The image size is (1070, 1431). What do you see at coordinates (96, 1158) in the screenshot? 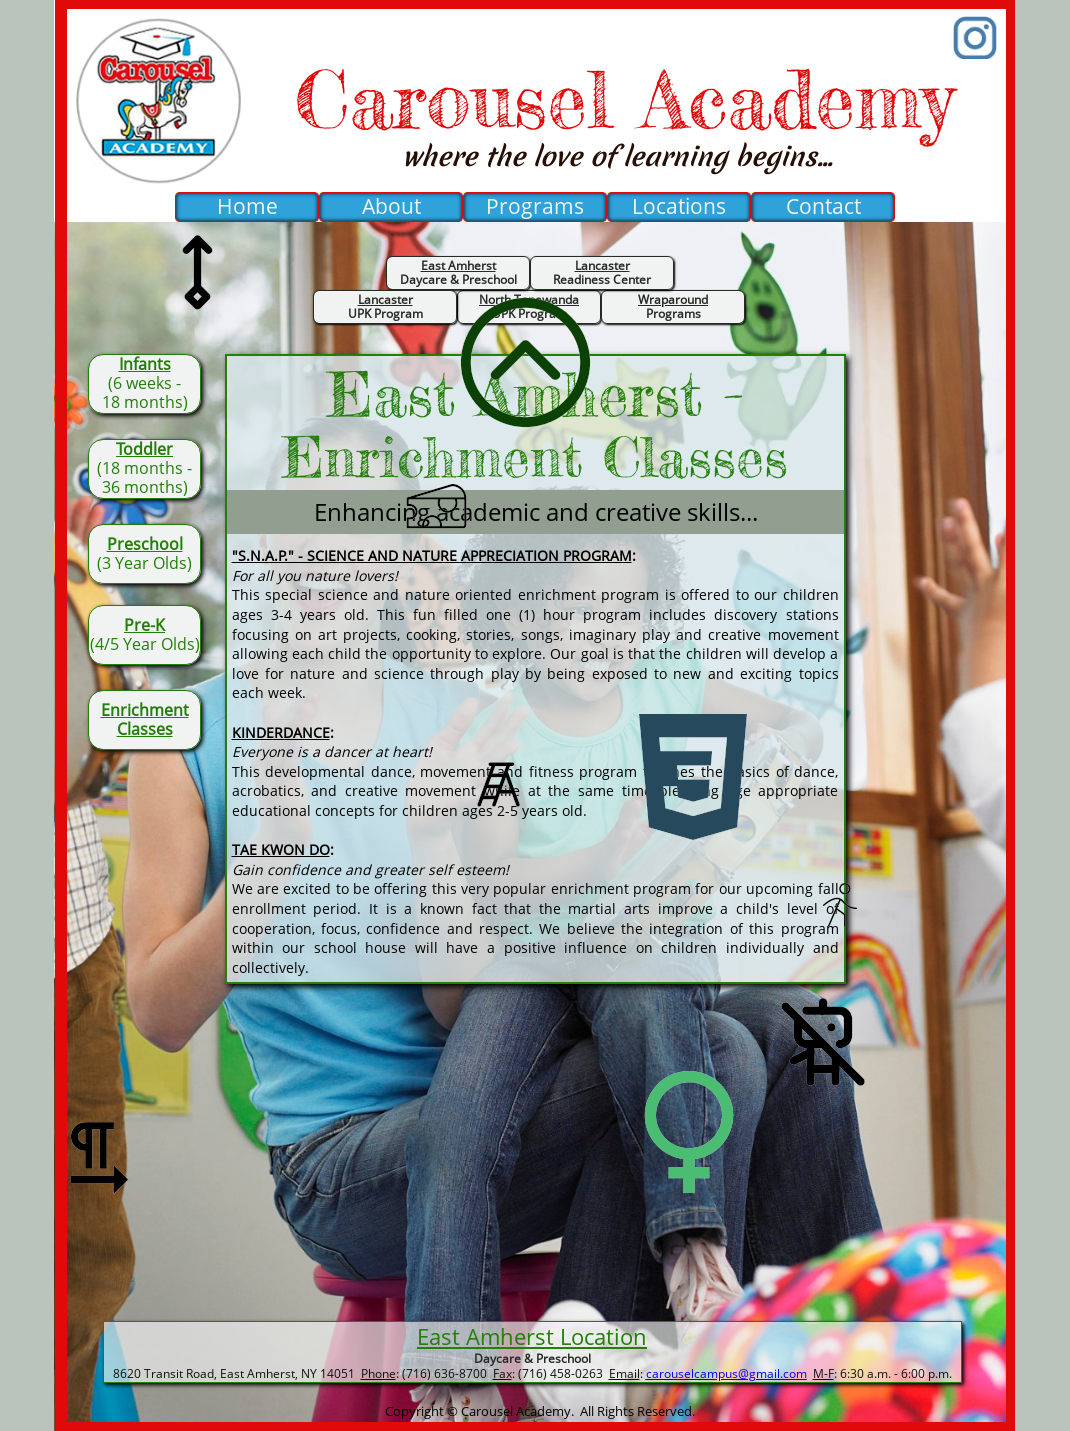
I see `set text direction to left-to-right` at bounding box center [96, 1158].